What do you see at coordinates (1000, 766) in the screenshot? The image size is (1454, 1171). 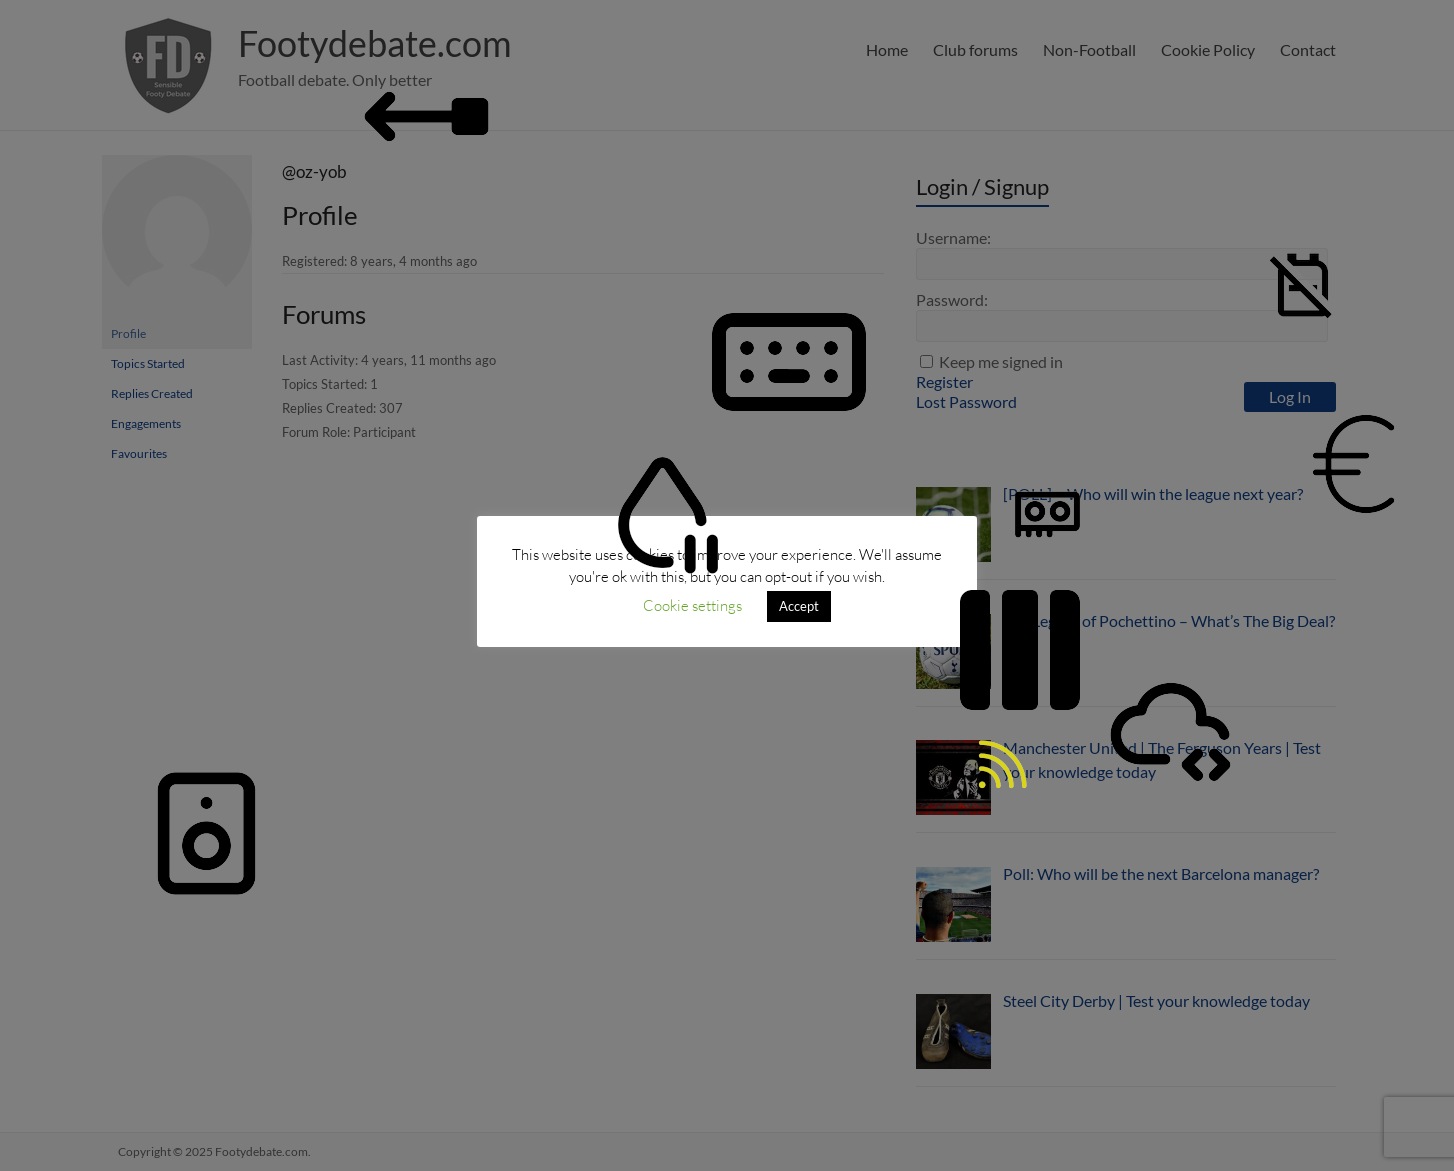 I see `subscribe to RSS feed` at bounding box center [1000, 766].